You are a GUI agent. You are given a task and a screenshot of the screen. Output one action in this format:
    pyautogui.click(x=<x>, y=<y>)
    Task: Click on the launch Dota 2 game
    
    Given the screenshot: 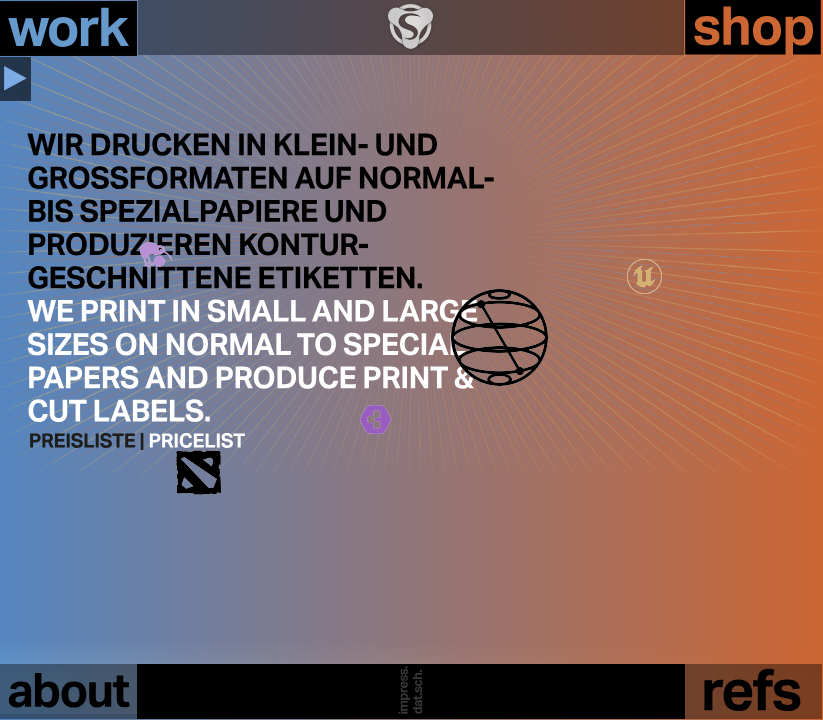 What is the action you would take?
    pyautogui.click(x=198, y=472)
    